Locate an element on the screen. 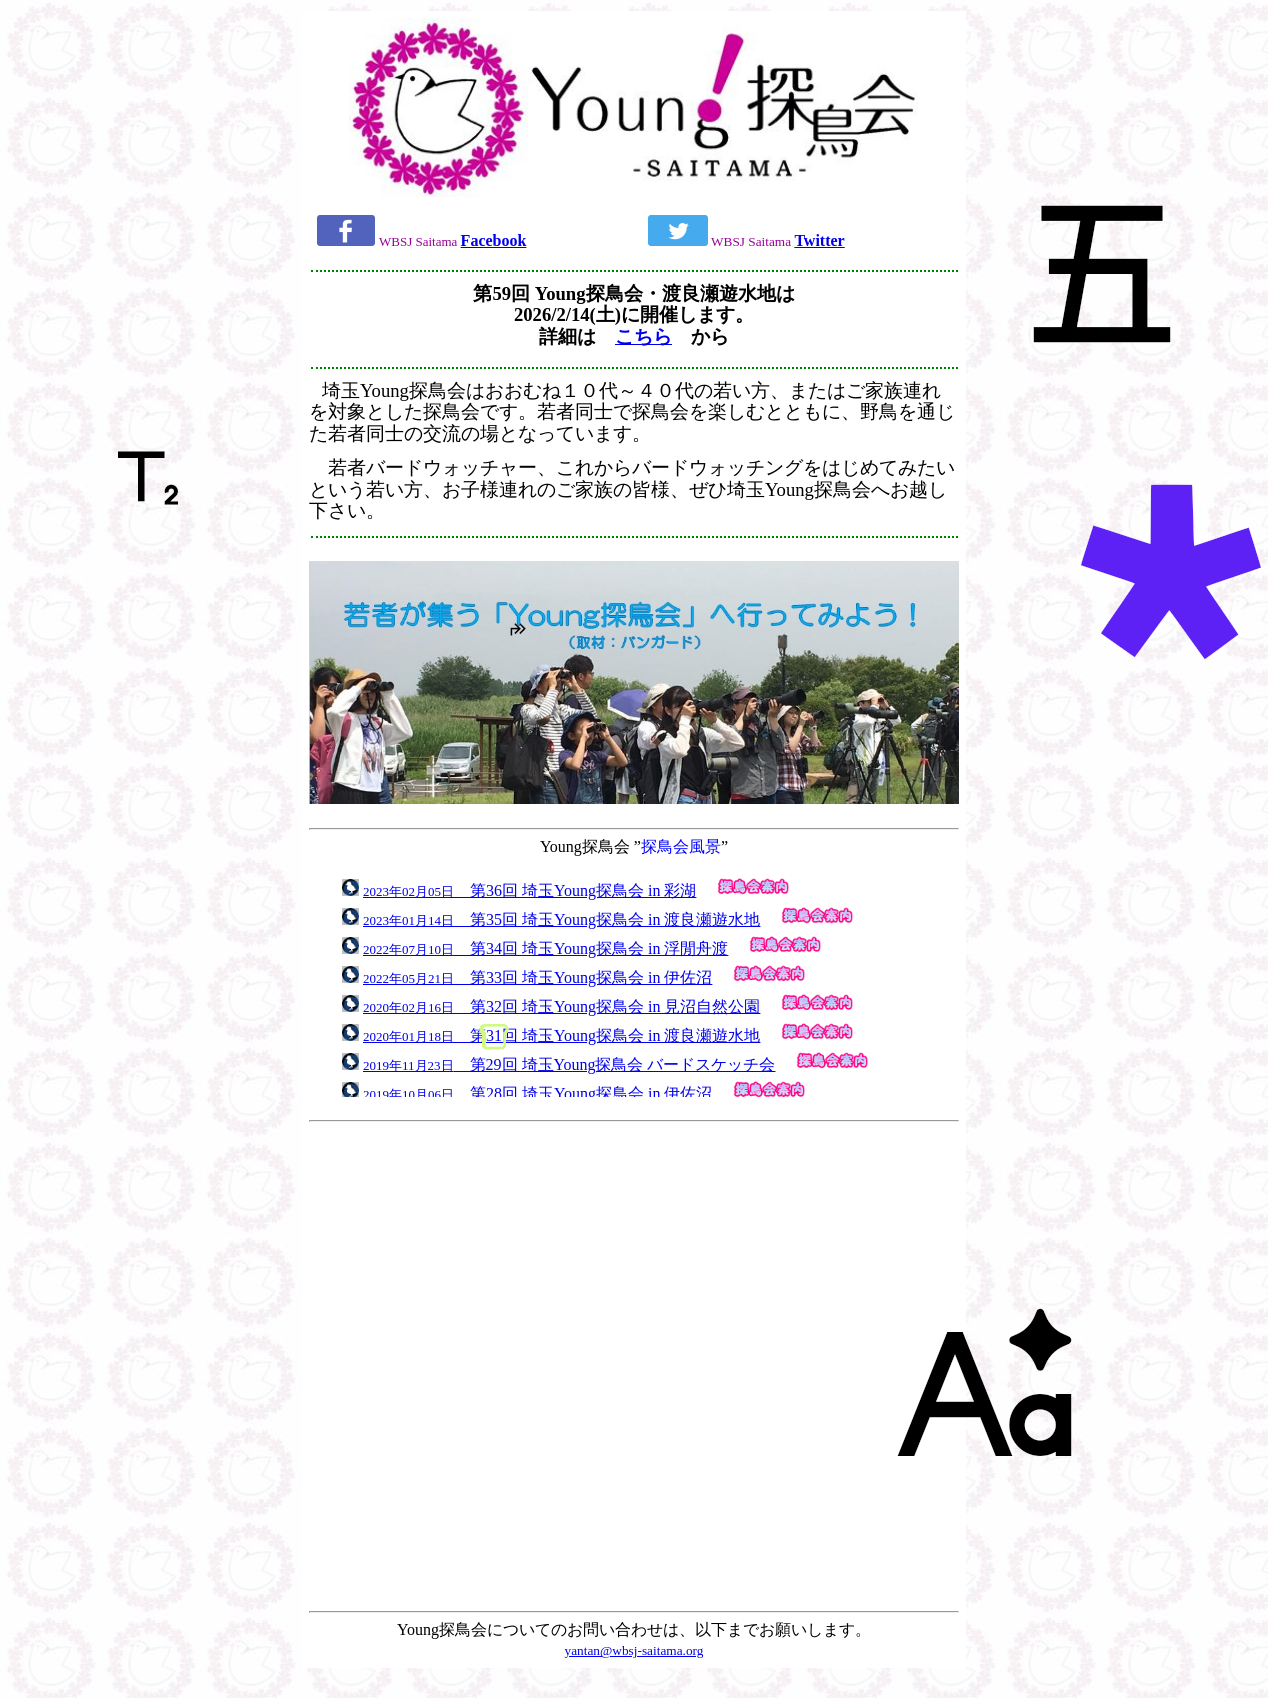 The width and height of the screenshot is (1268, 1698). adjust text size with AI assistance is located at coordinates (986, 1394).